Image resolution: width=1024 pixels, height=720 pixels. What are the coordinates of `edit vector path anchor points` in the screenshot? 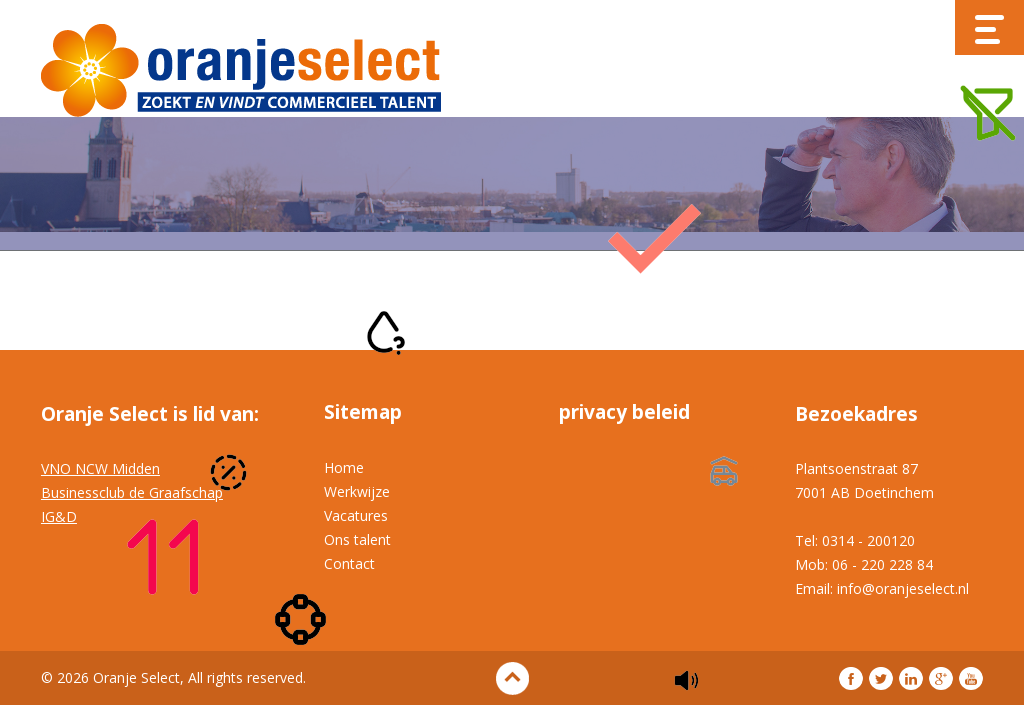 It's located at (300, 619).